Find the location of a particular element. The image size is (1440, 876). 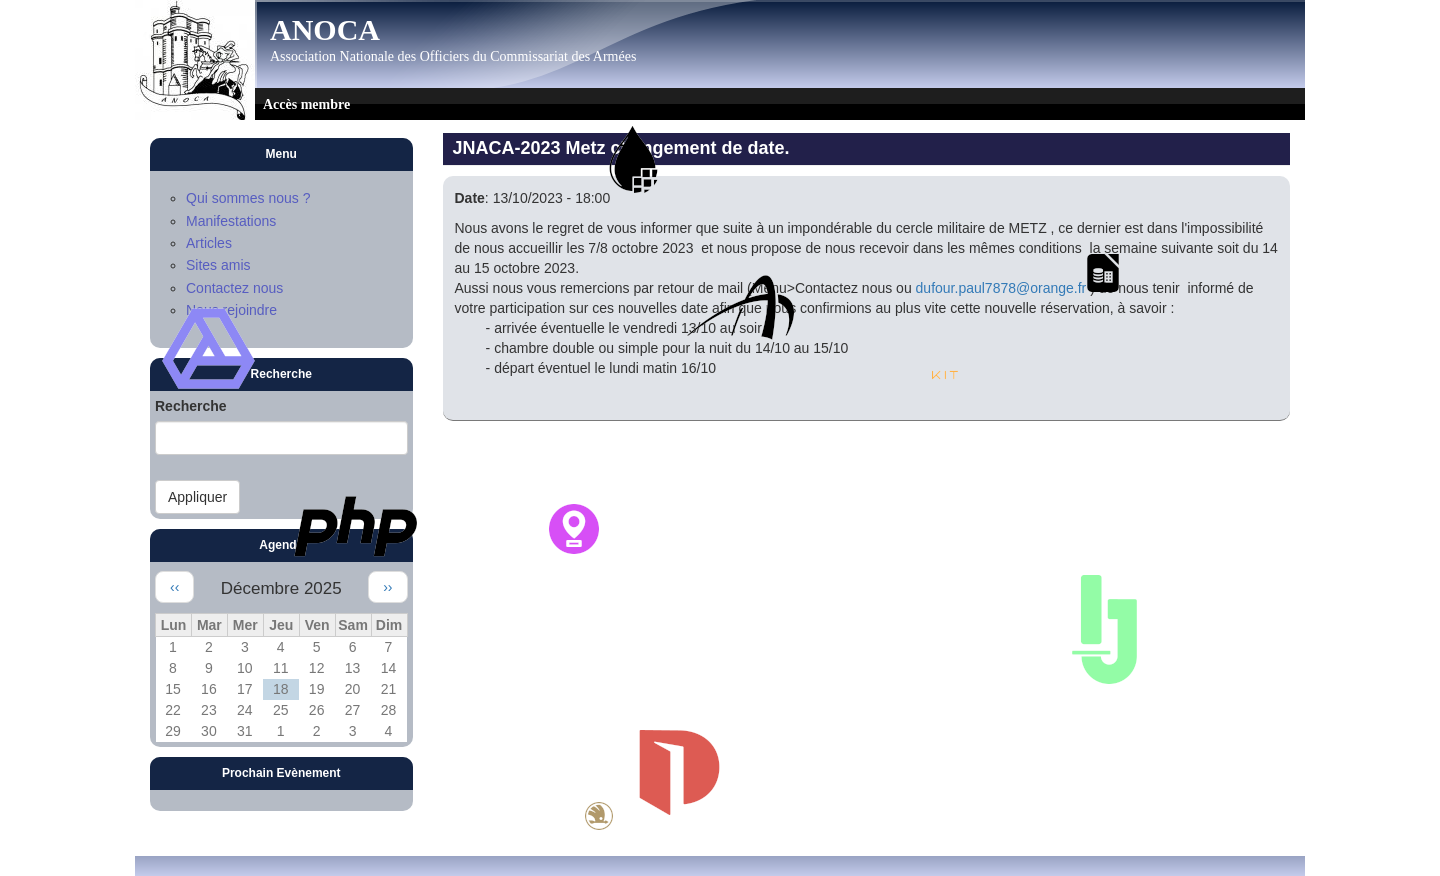

maplibre mapping library logo is located at coordinates (574, 529).